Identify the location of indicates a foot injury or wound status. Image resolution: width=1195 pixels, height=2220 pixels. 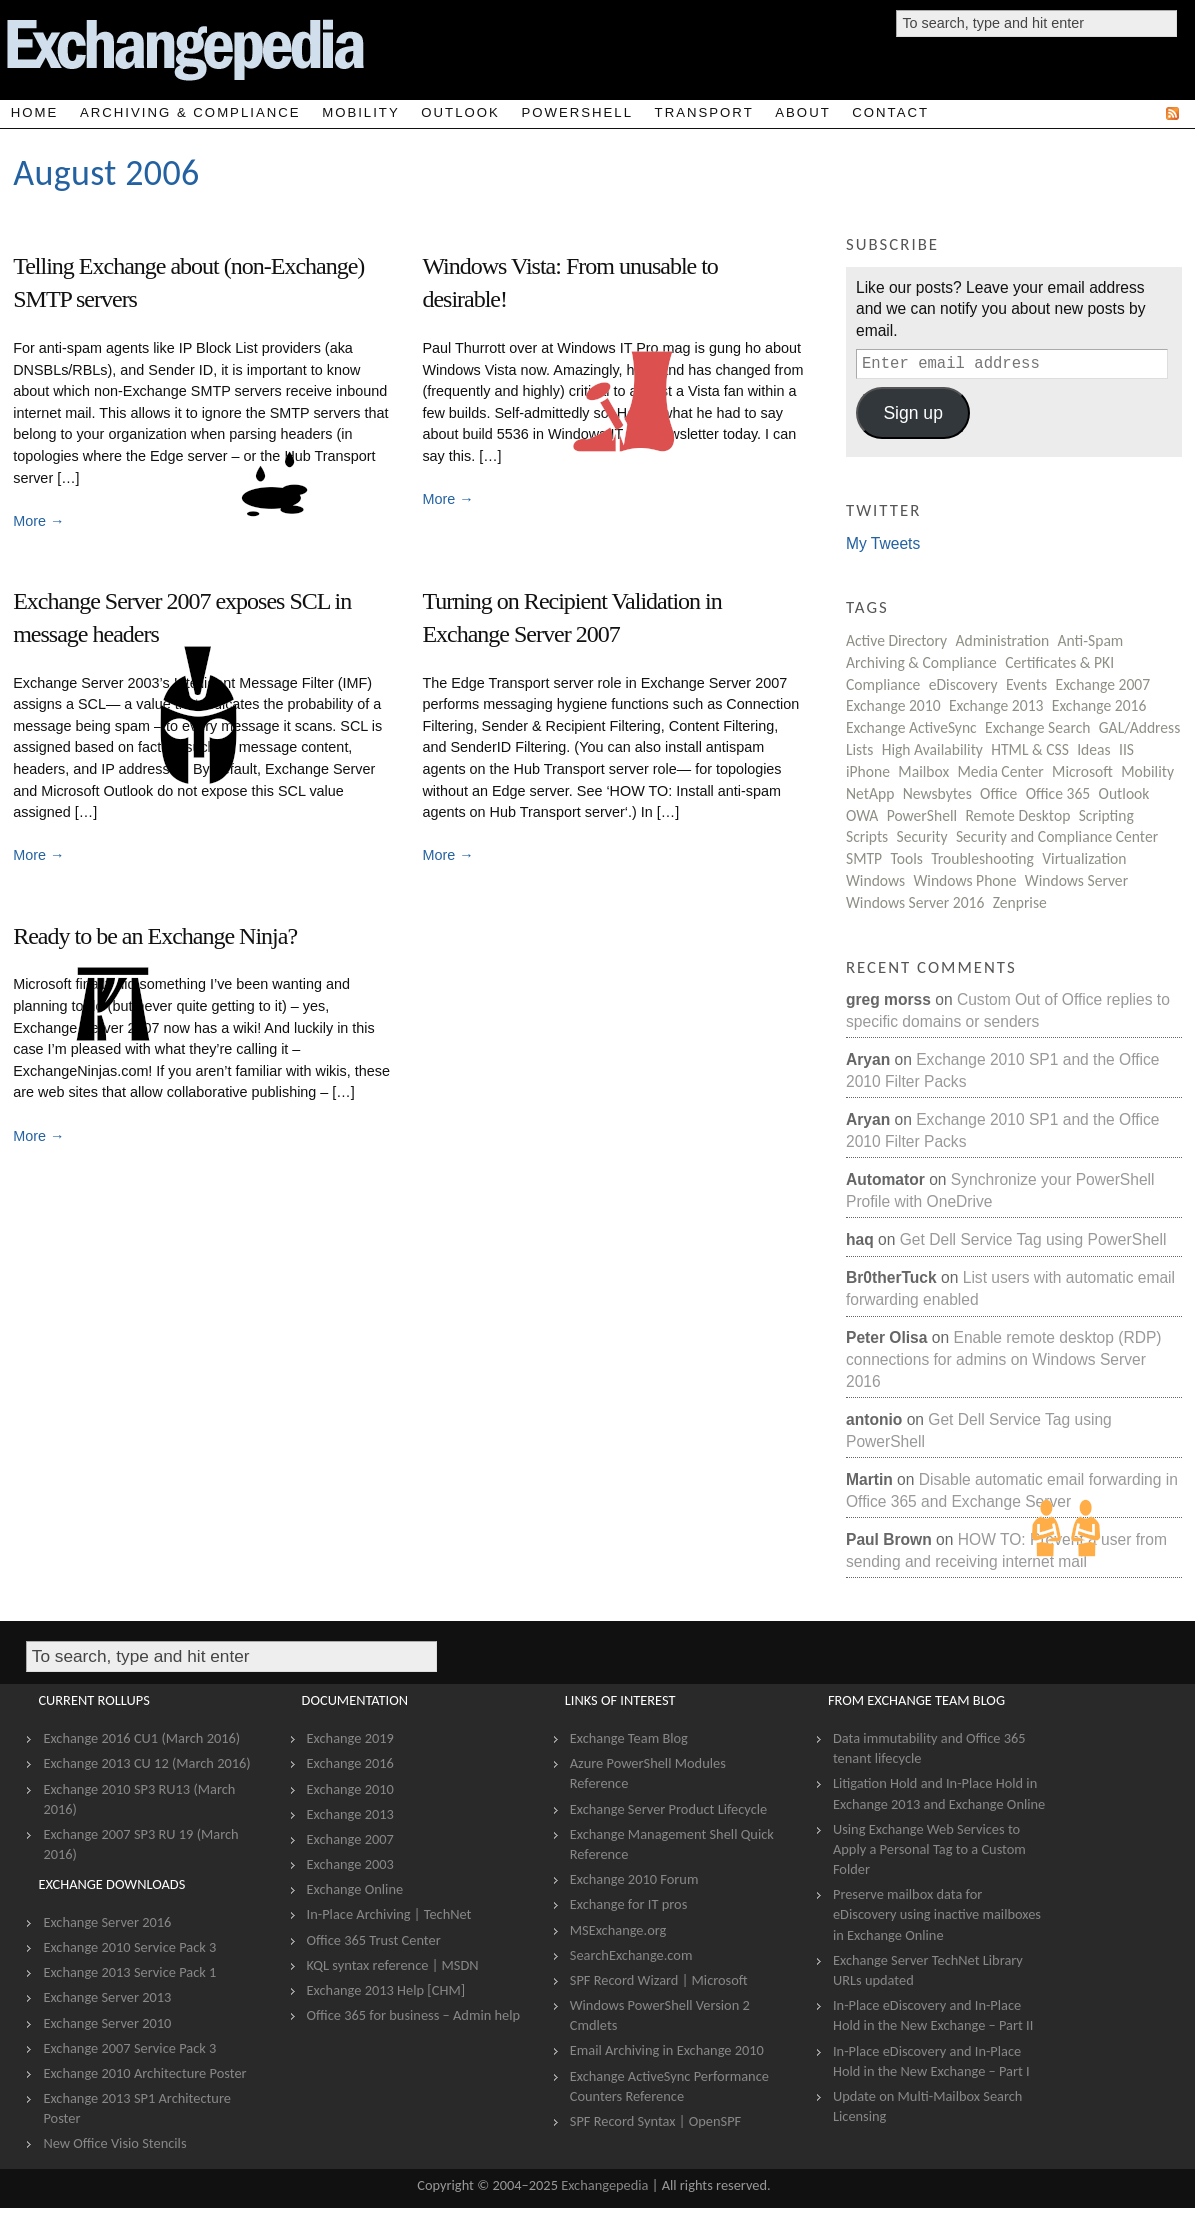
(623, 402).